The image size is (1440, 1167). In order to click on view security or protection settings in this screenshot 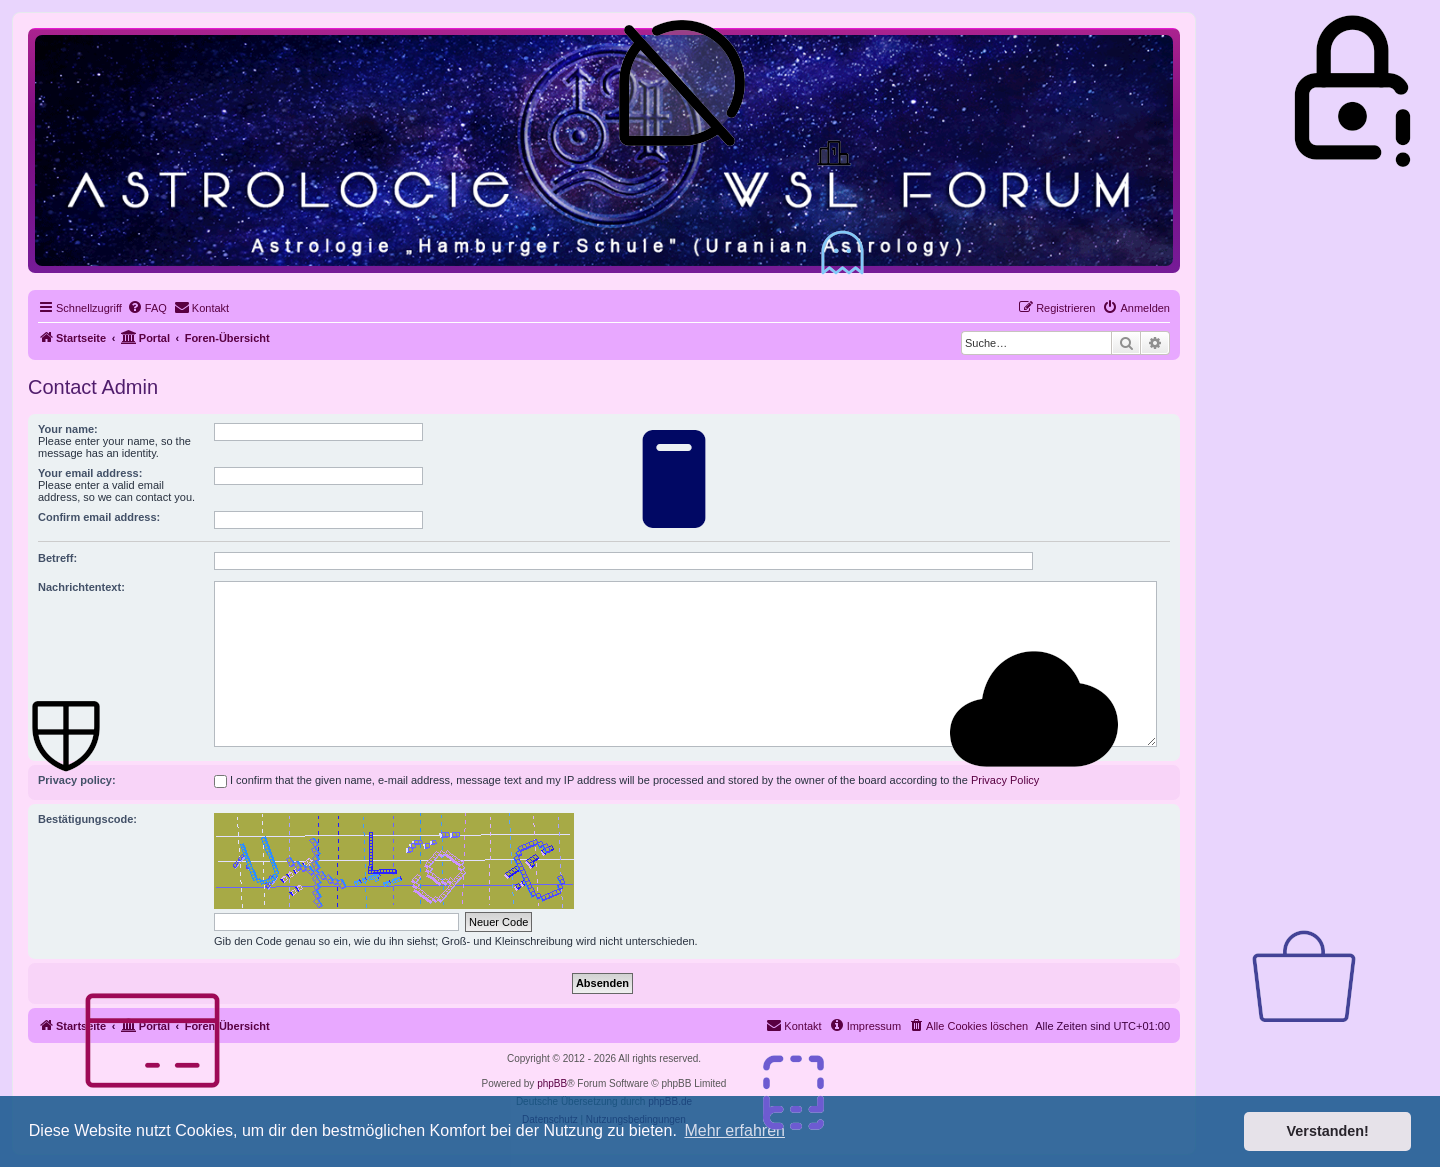, I will do `click(66, 732)`.